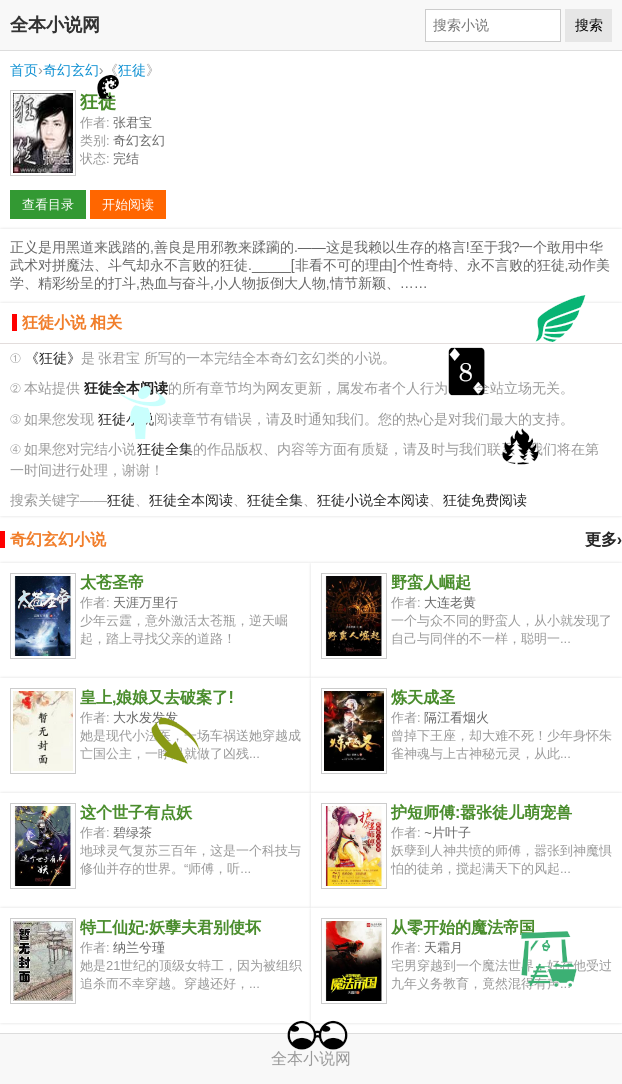 The width and height of the screenshot is (622, 1084). I want to click on rapidshare file hosting service logo, so click(175, 741).